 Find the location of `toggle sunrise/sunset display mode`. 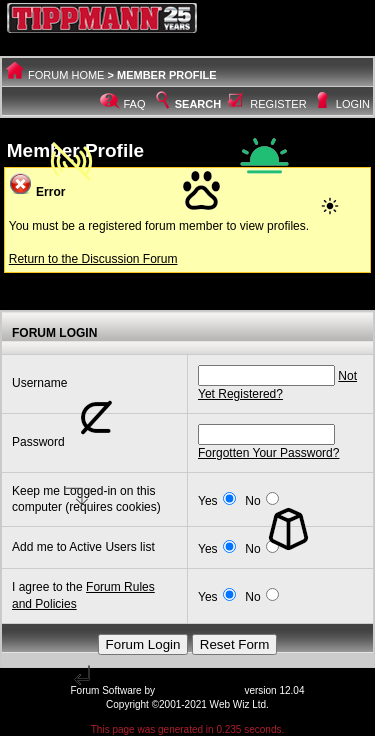

toggle sunrise/sunset display mode is located at coordinates (264, 157).